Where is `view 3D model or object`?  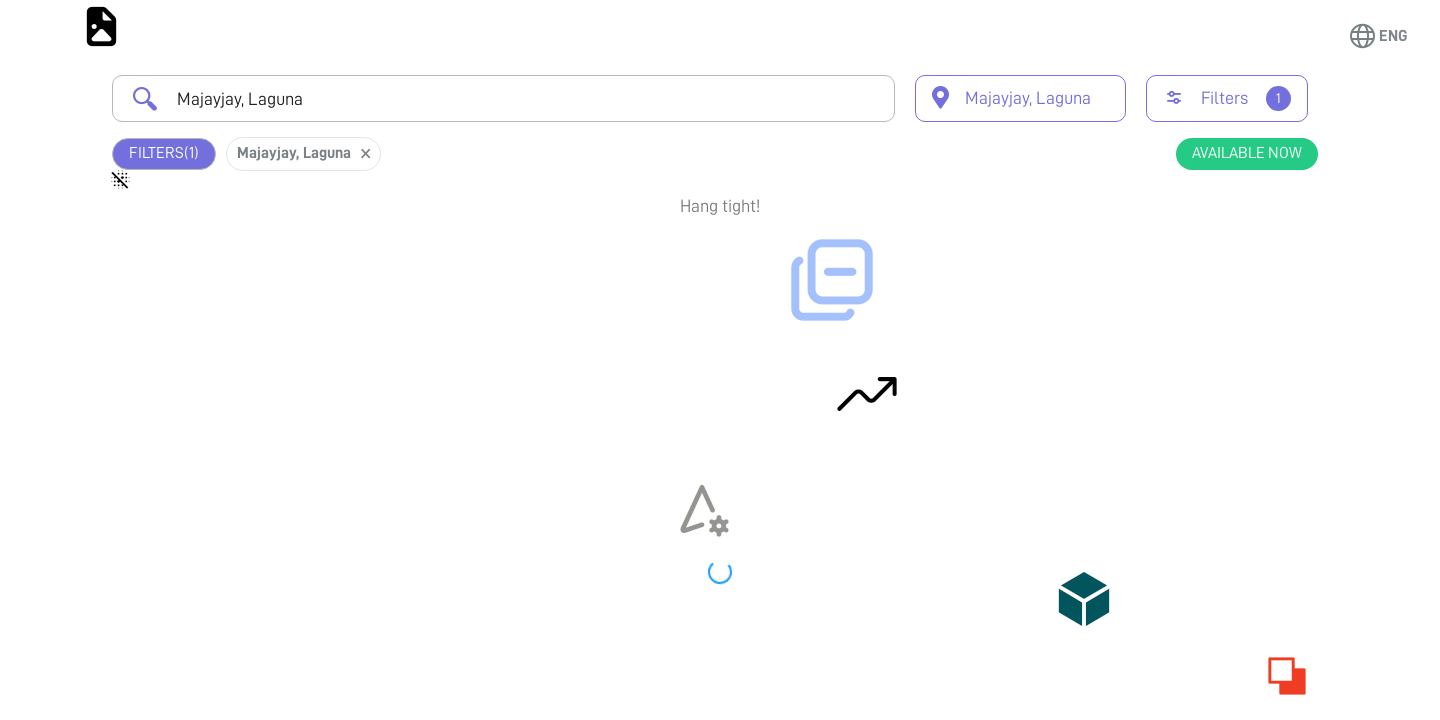 view 3D model or object is located at coordinates (1084, 599).